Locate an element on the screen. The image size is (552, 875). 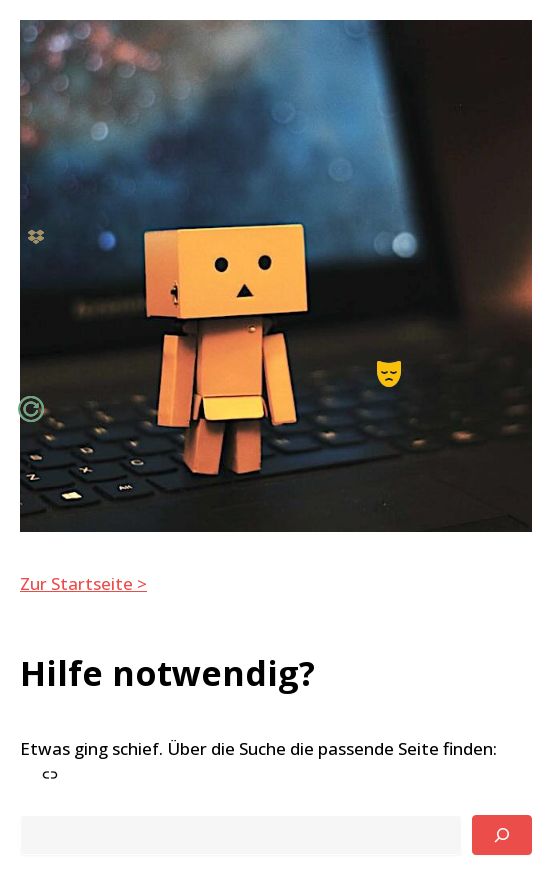
refresh or reload content is located at coordinates (31, 409).